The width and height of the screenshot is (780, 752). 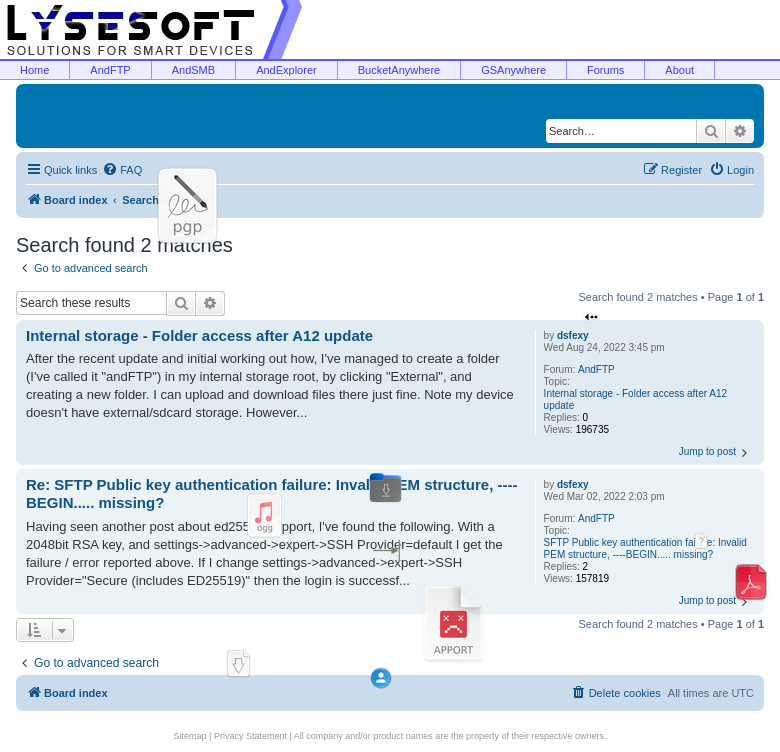 I want to click on open a compressed PDF file, so click(x=751, y=582).